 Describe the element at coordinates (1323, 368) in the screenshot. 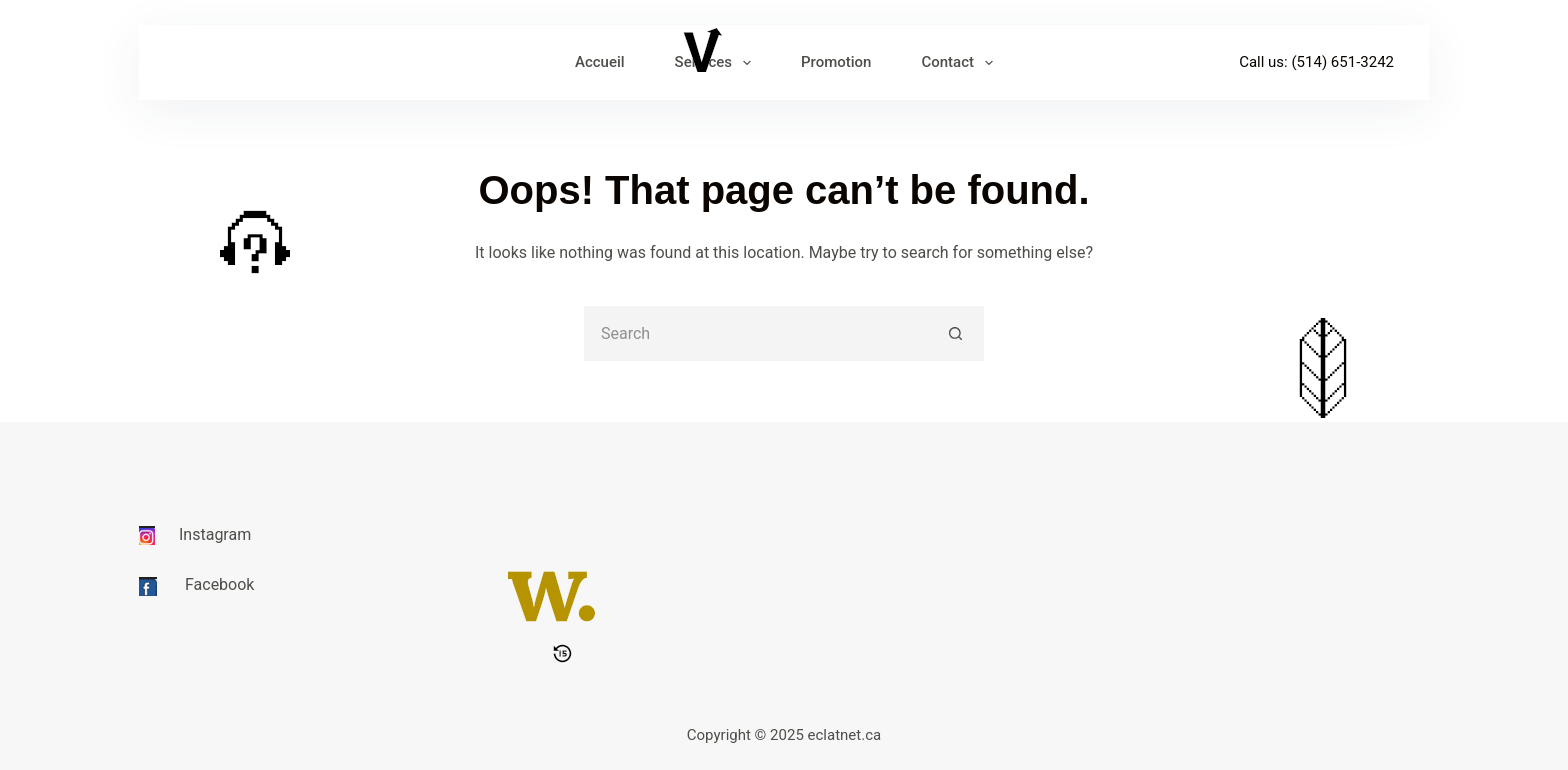

I see `folium mapping library logo` at that location.